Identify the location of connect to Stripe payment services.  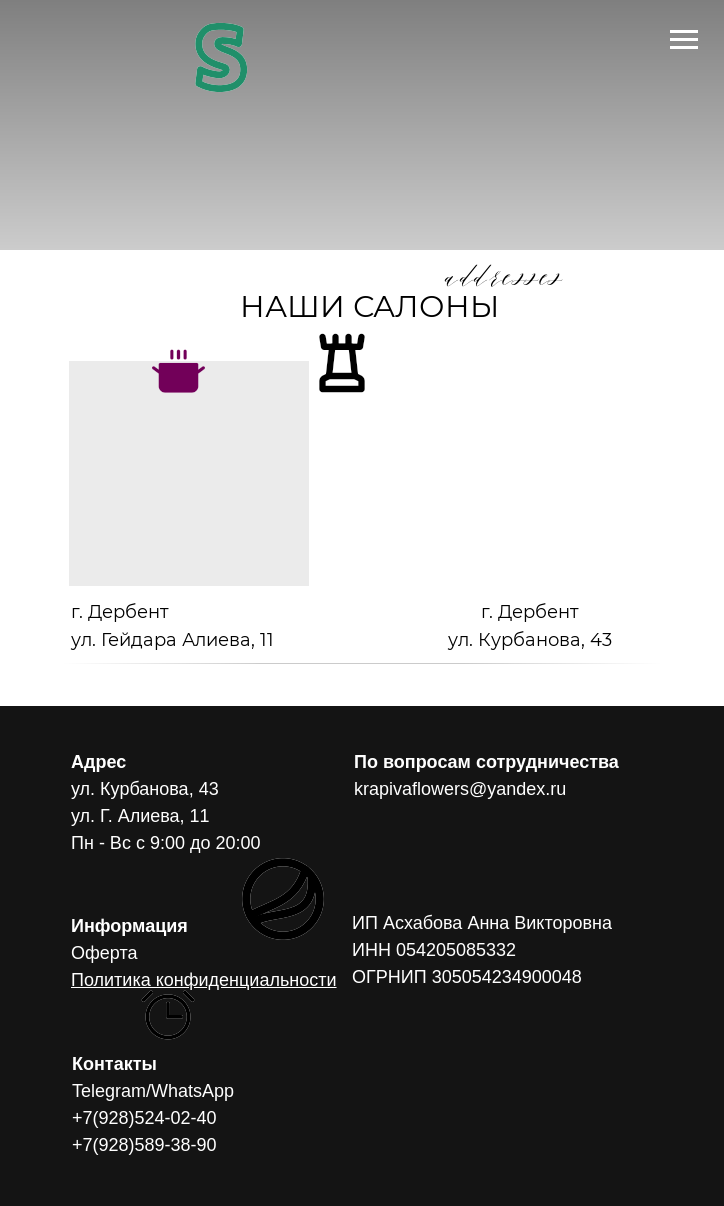
(219, 57).